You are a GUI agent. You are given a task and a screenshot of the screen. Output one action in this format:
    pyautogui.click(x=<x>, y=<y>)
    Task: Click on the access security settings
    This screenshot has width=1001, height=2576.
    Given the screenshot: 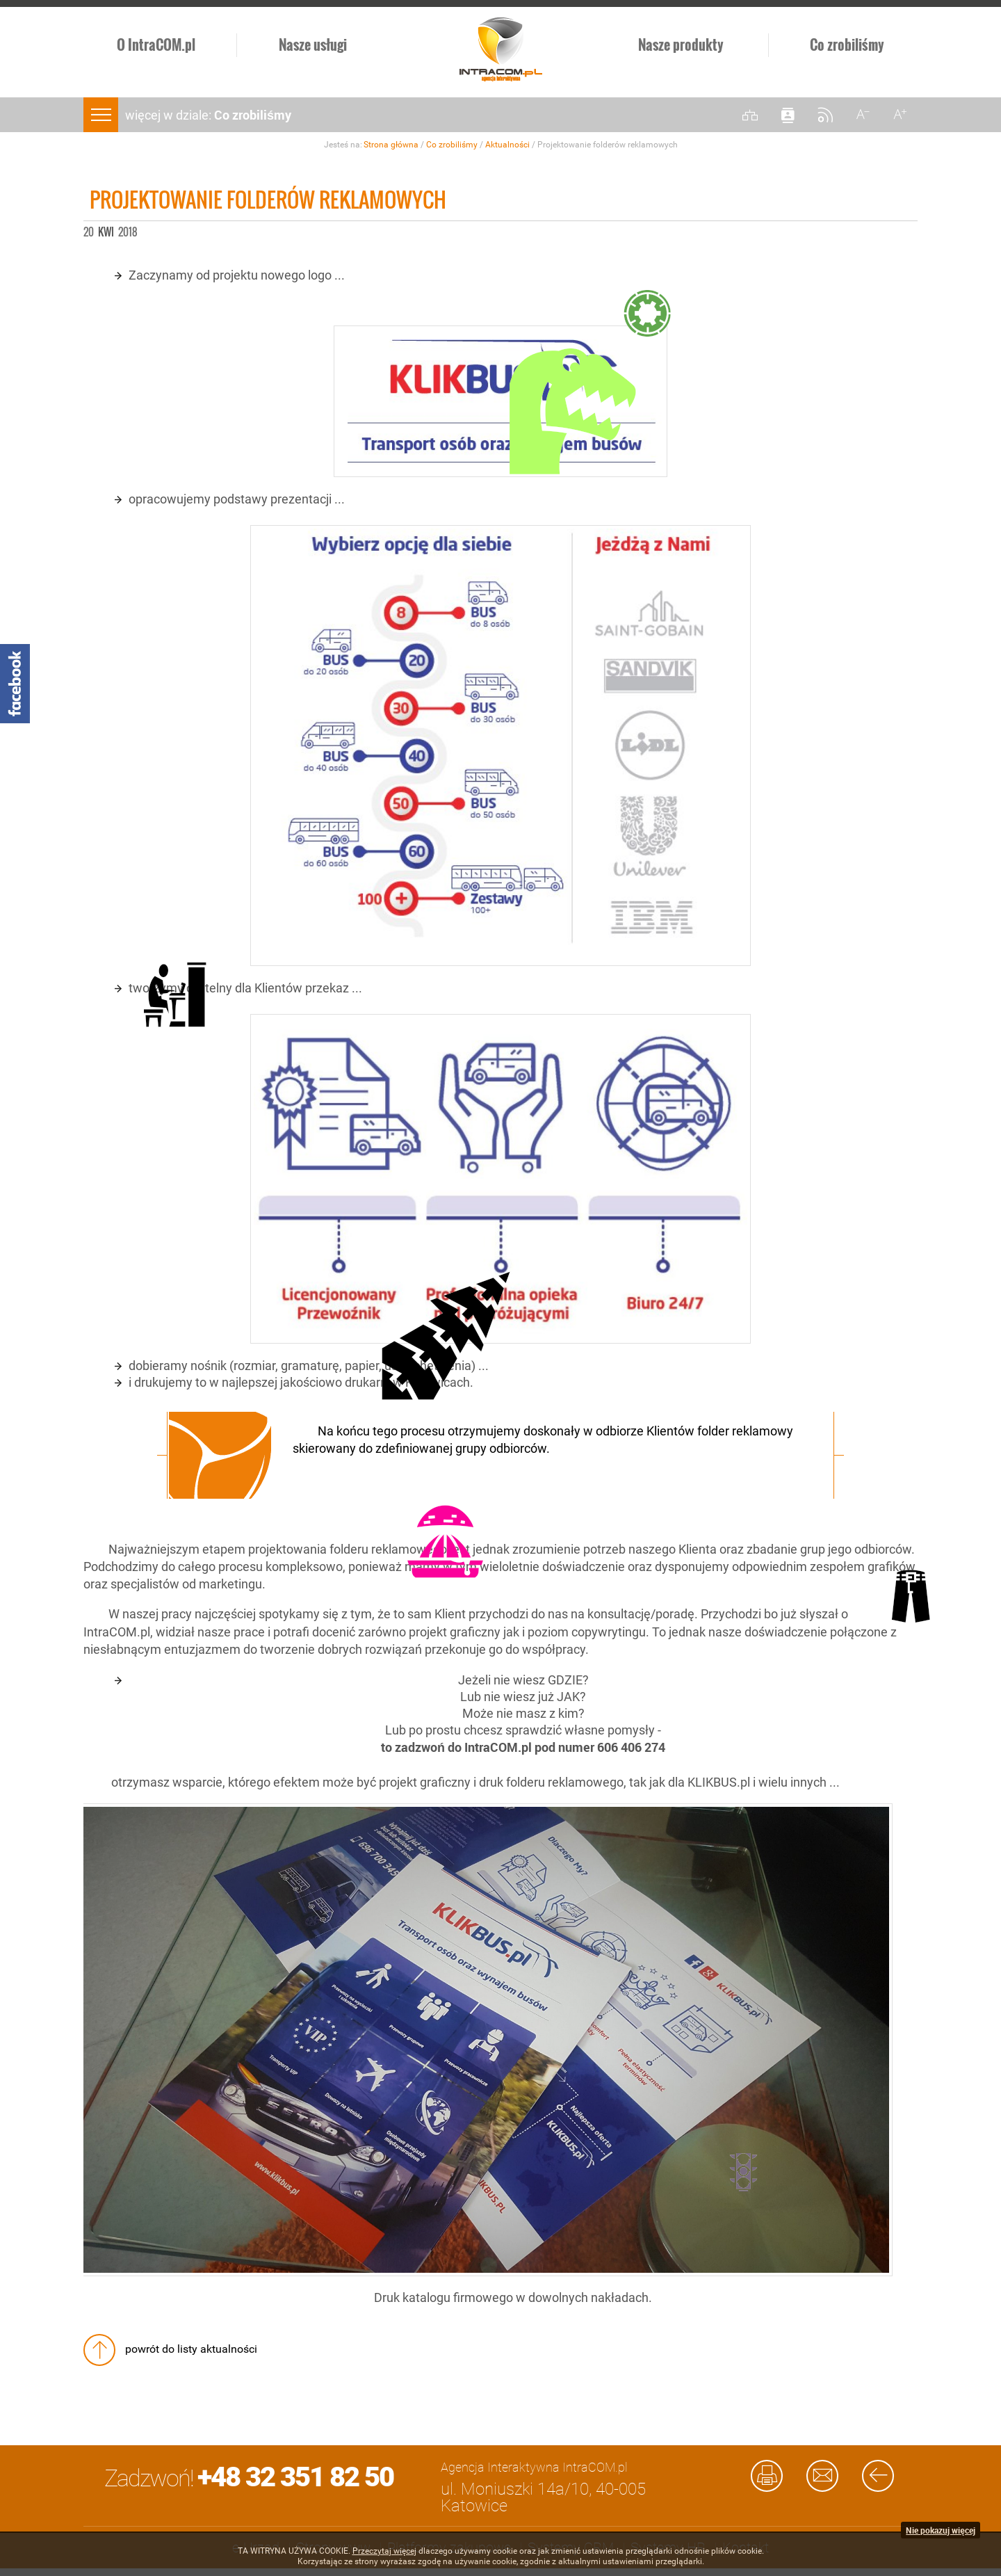 What is the action you would take?
    pyautogui.click(x=647, y=313)
    